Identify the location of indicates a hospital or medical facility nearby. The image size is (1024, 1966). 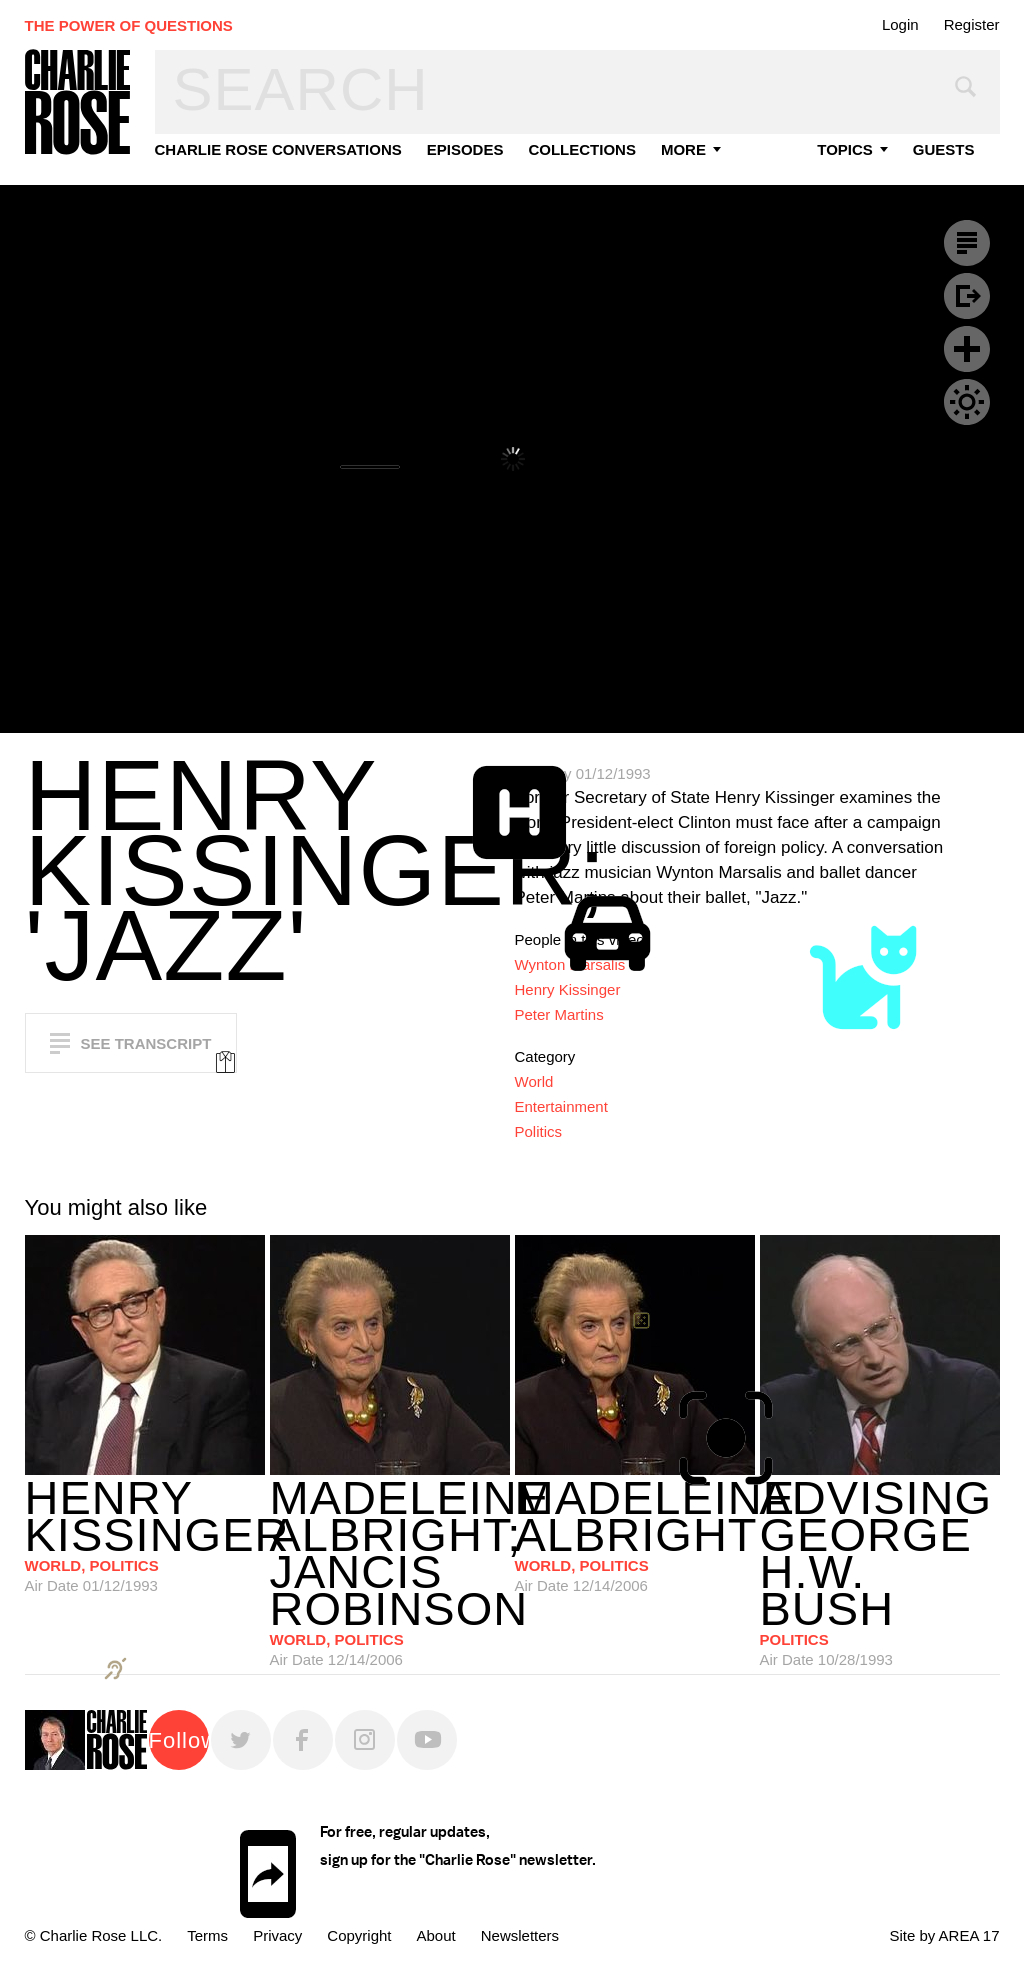
(519, 812).